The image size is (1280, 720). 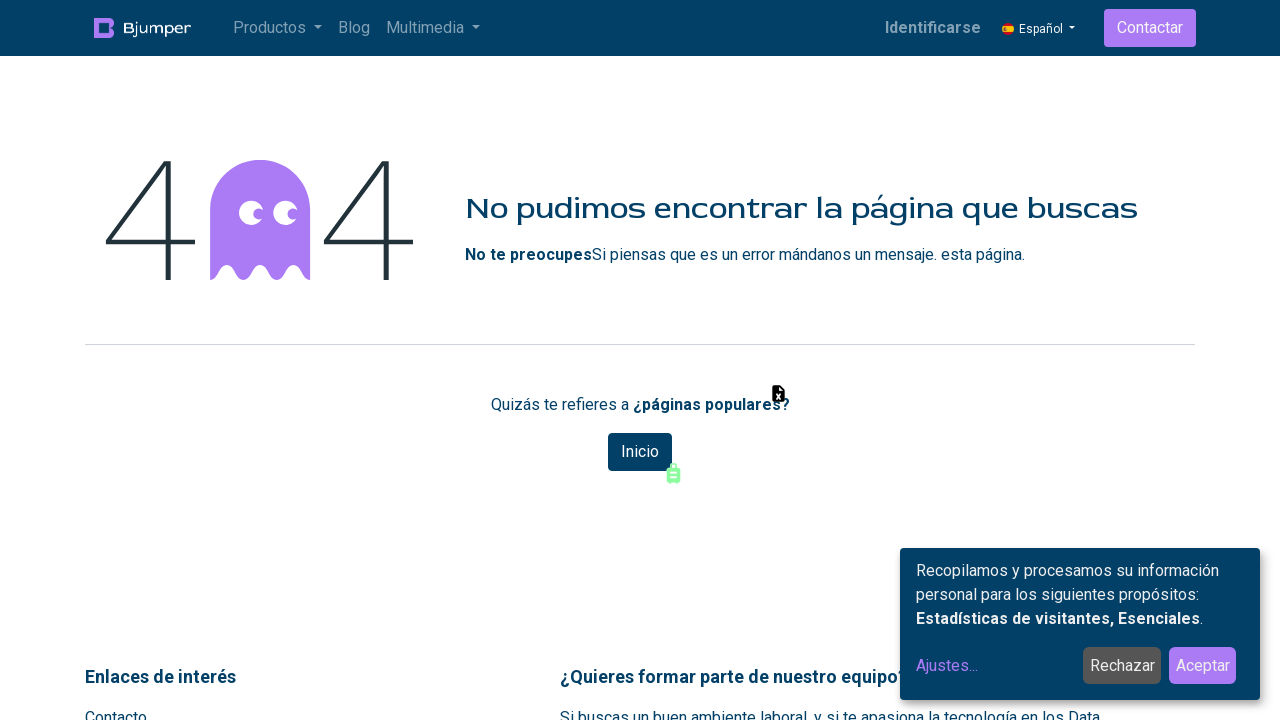 What do you see at coordinates (778, 393) in the screenshot?
I see `open or view an excel spreadsheet` at bounding box center [778, 393].